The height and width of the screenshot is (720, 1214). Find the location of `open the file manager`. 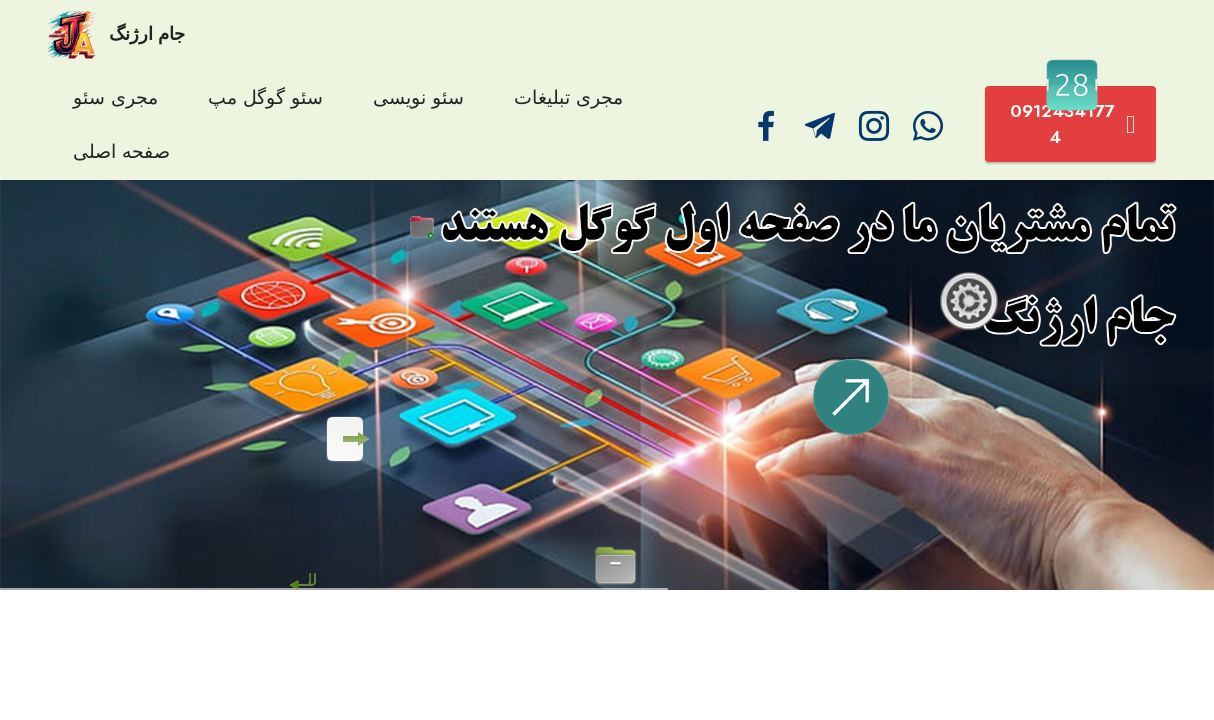

open the file manager is located at coordinates (615, 565).